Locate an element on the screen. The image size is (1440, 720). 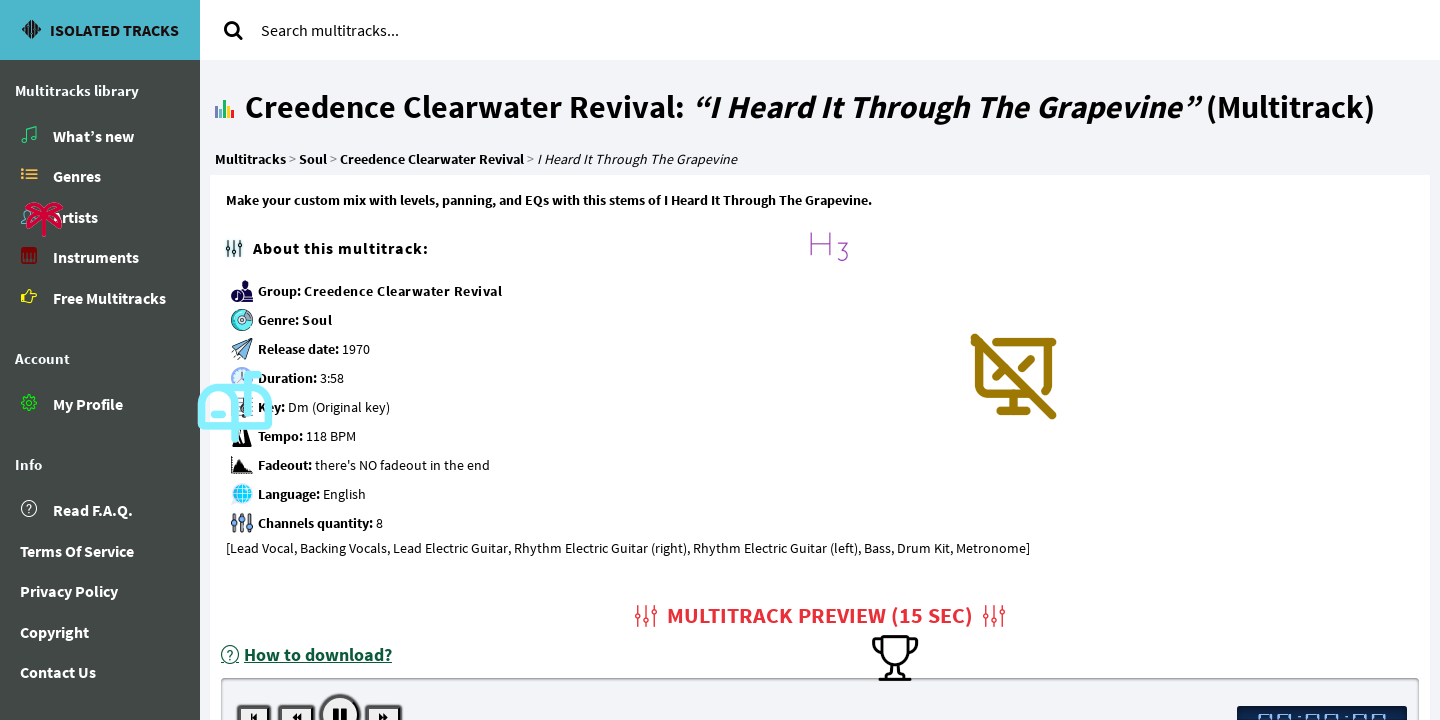
indicates a tropical or vacation-related category is located at coordinates (44, 219).